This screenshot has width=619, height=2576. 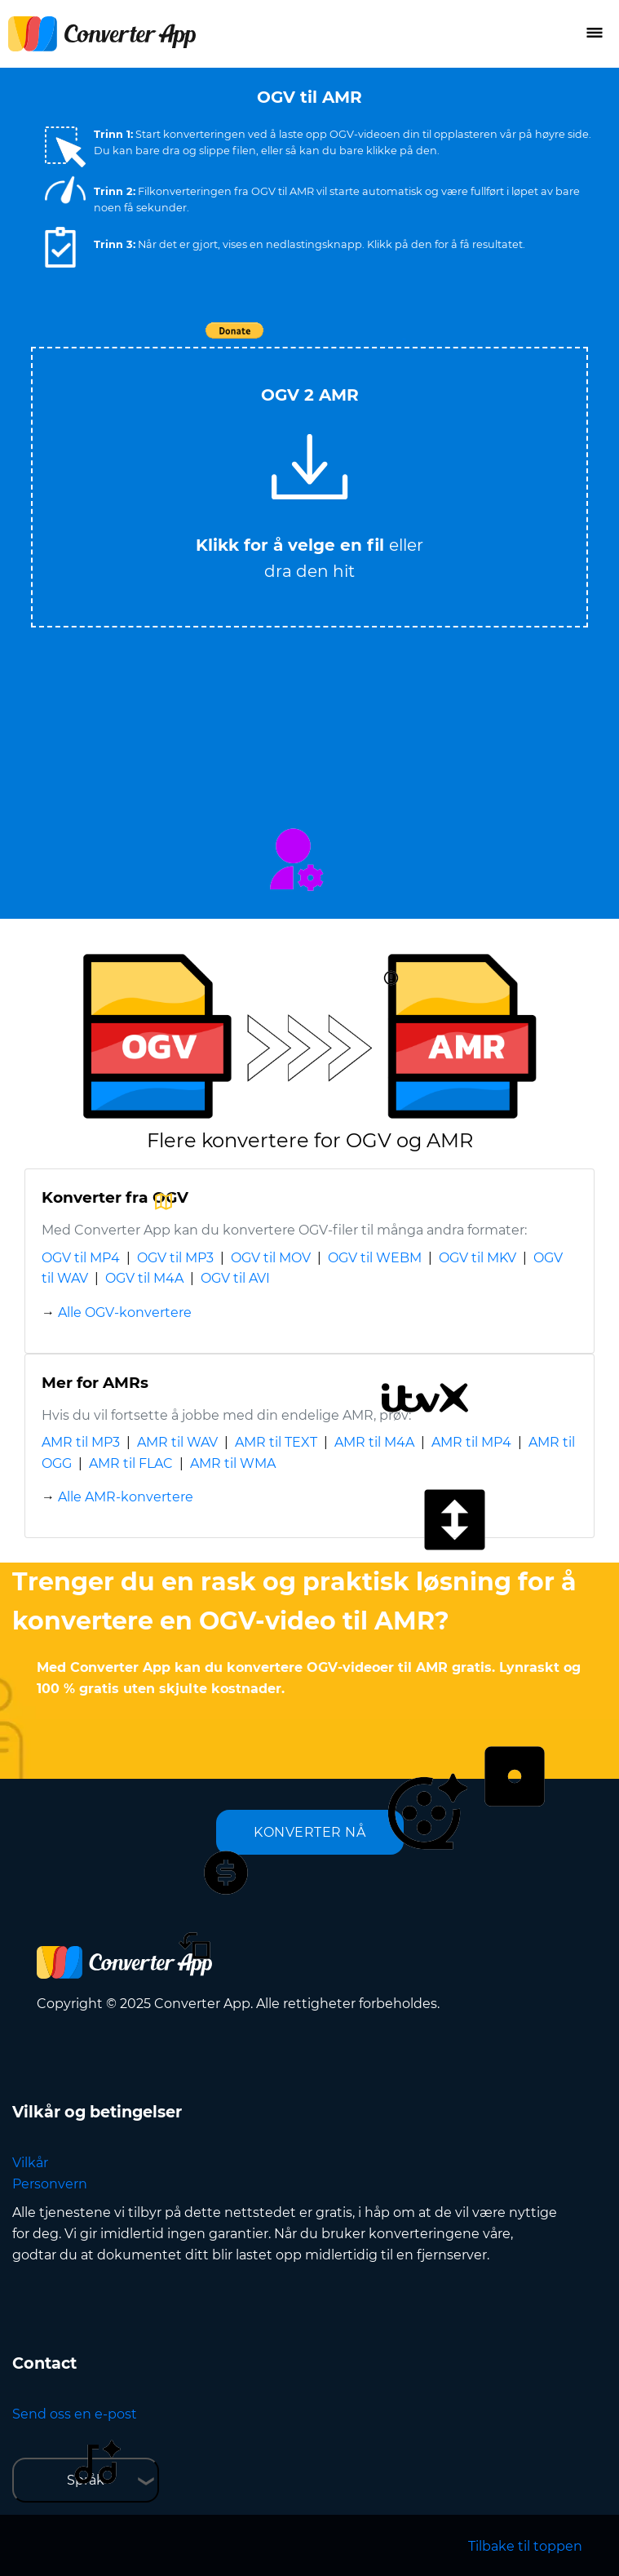 I want to click on roll the dice or generate a random result, so click(x=515, y=1776).